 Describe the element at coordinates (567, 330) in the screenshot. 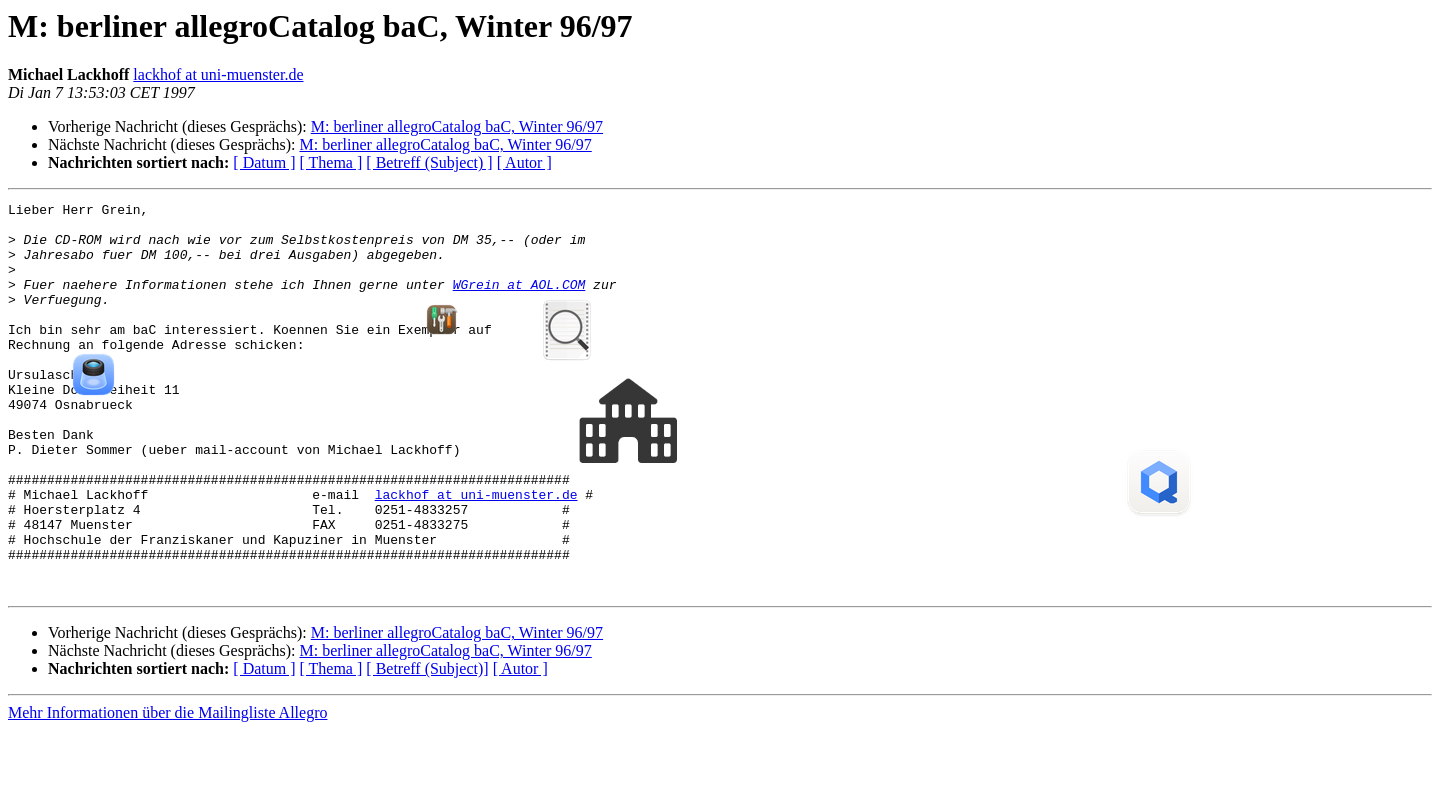

I see `open system logs viewer` at that location.